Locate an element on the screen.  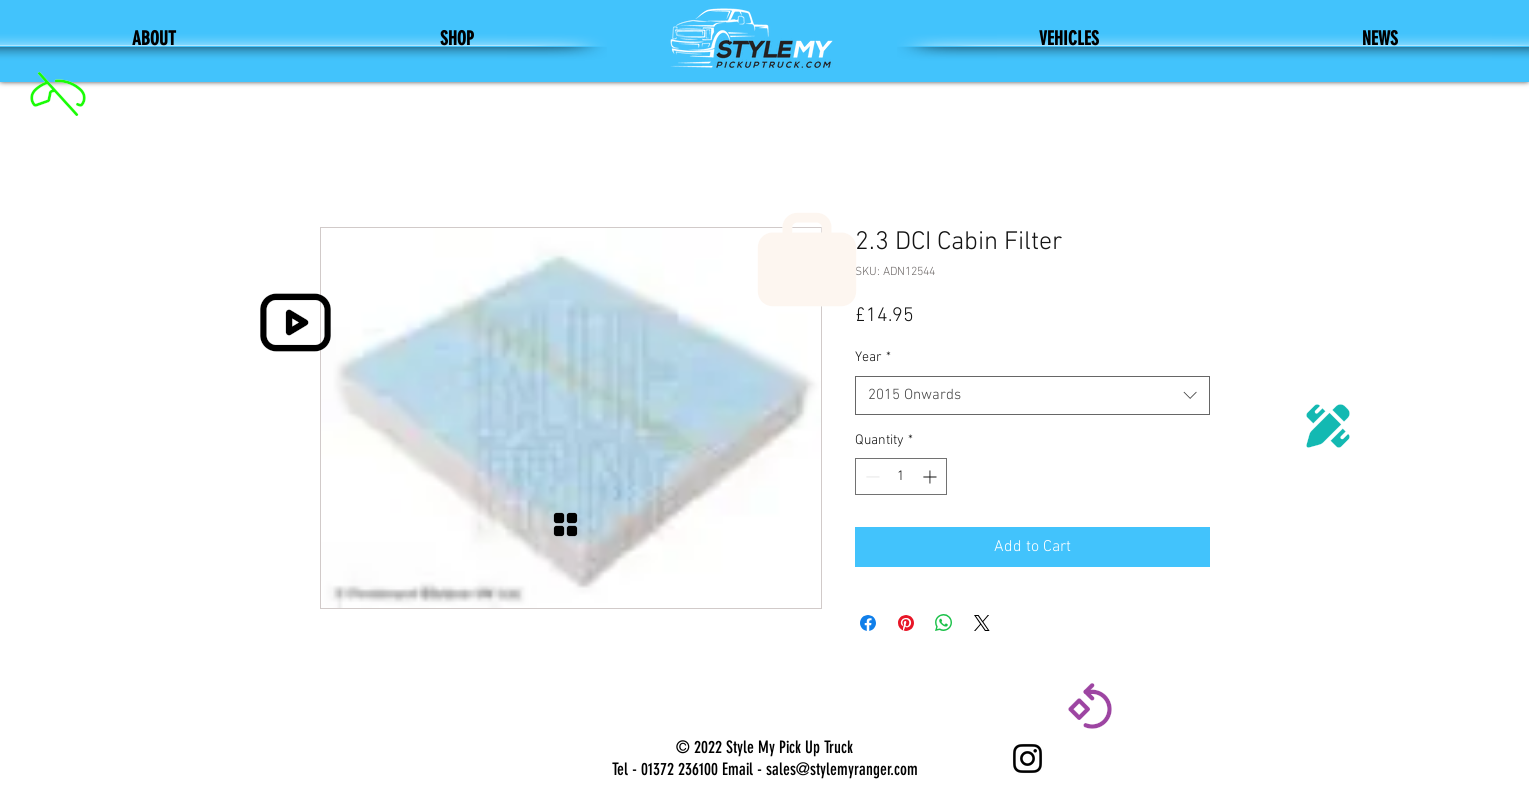
open YouTube app is located at coordinates (295, 322).